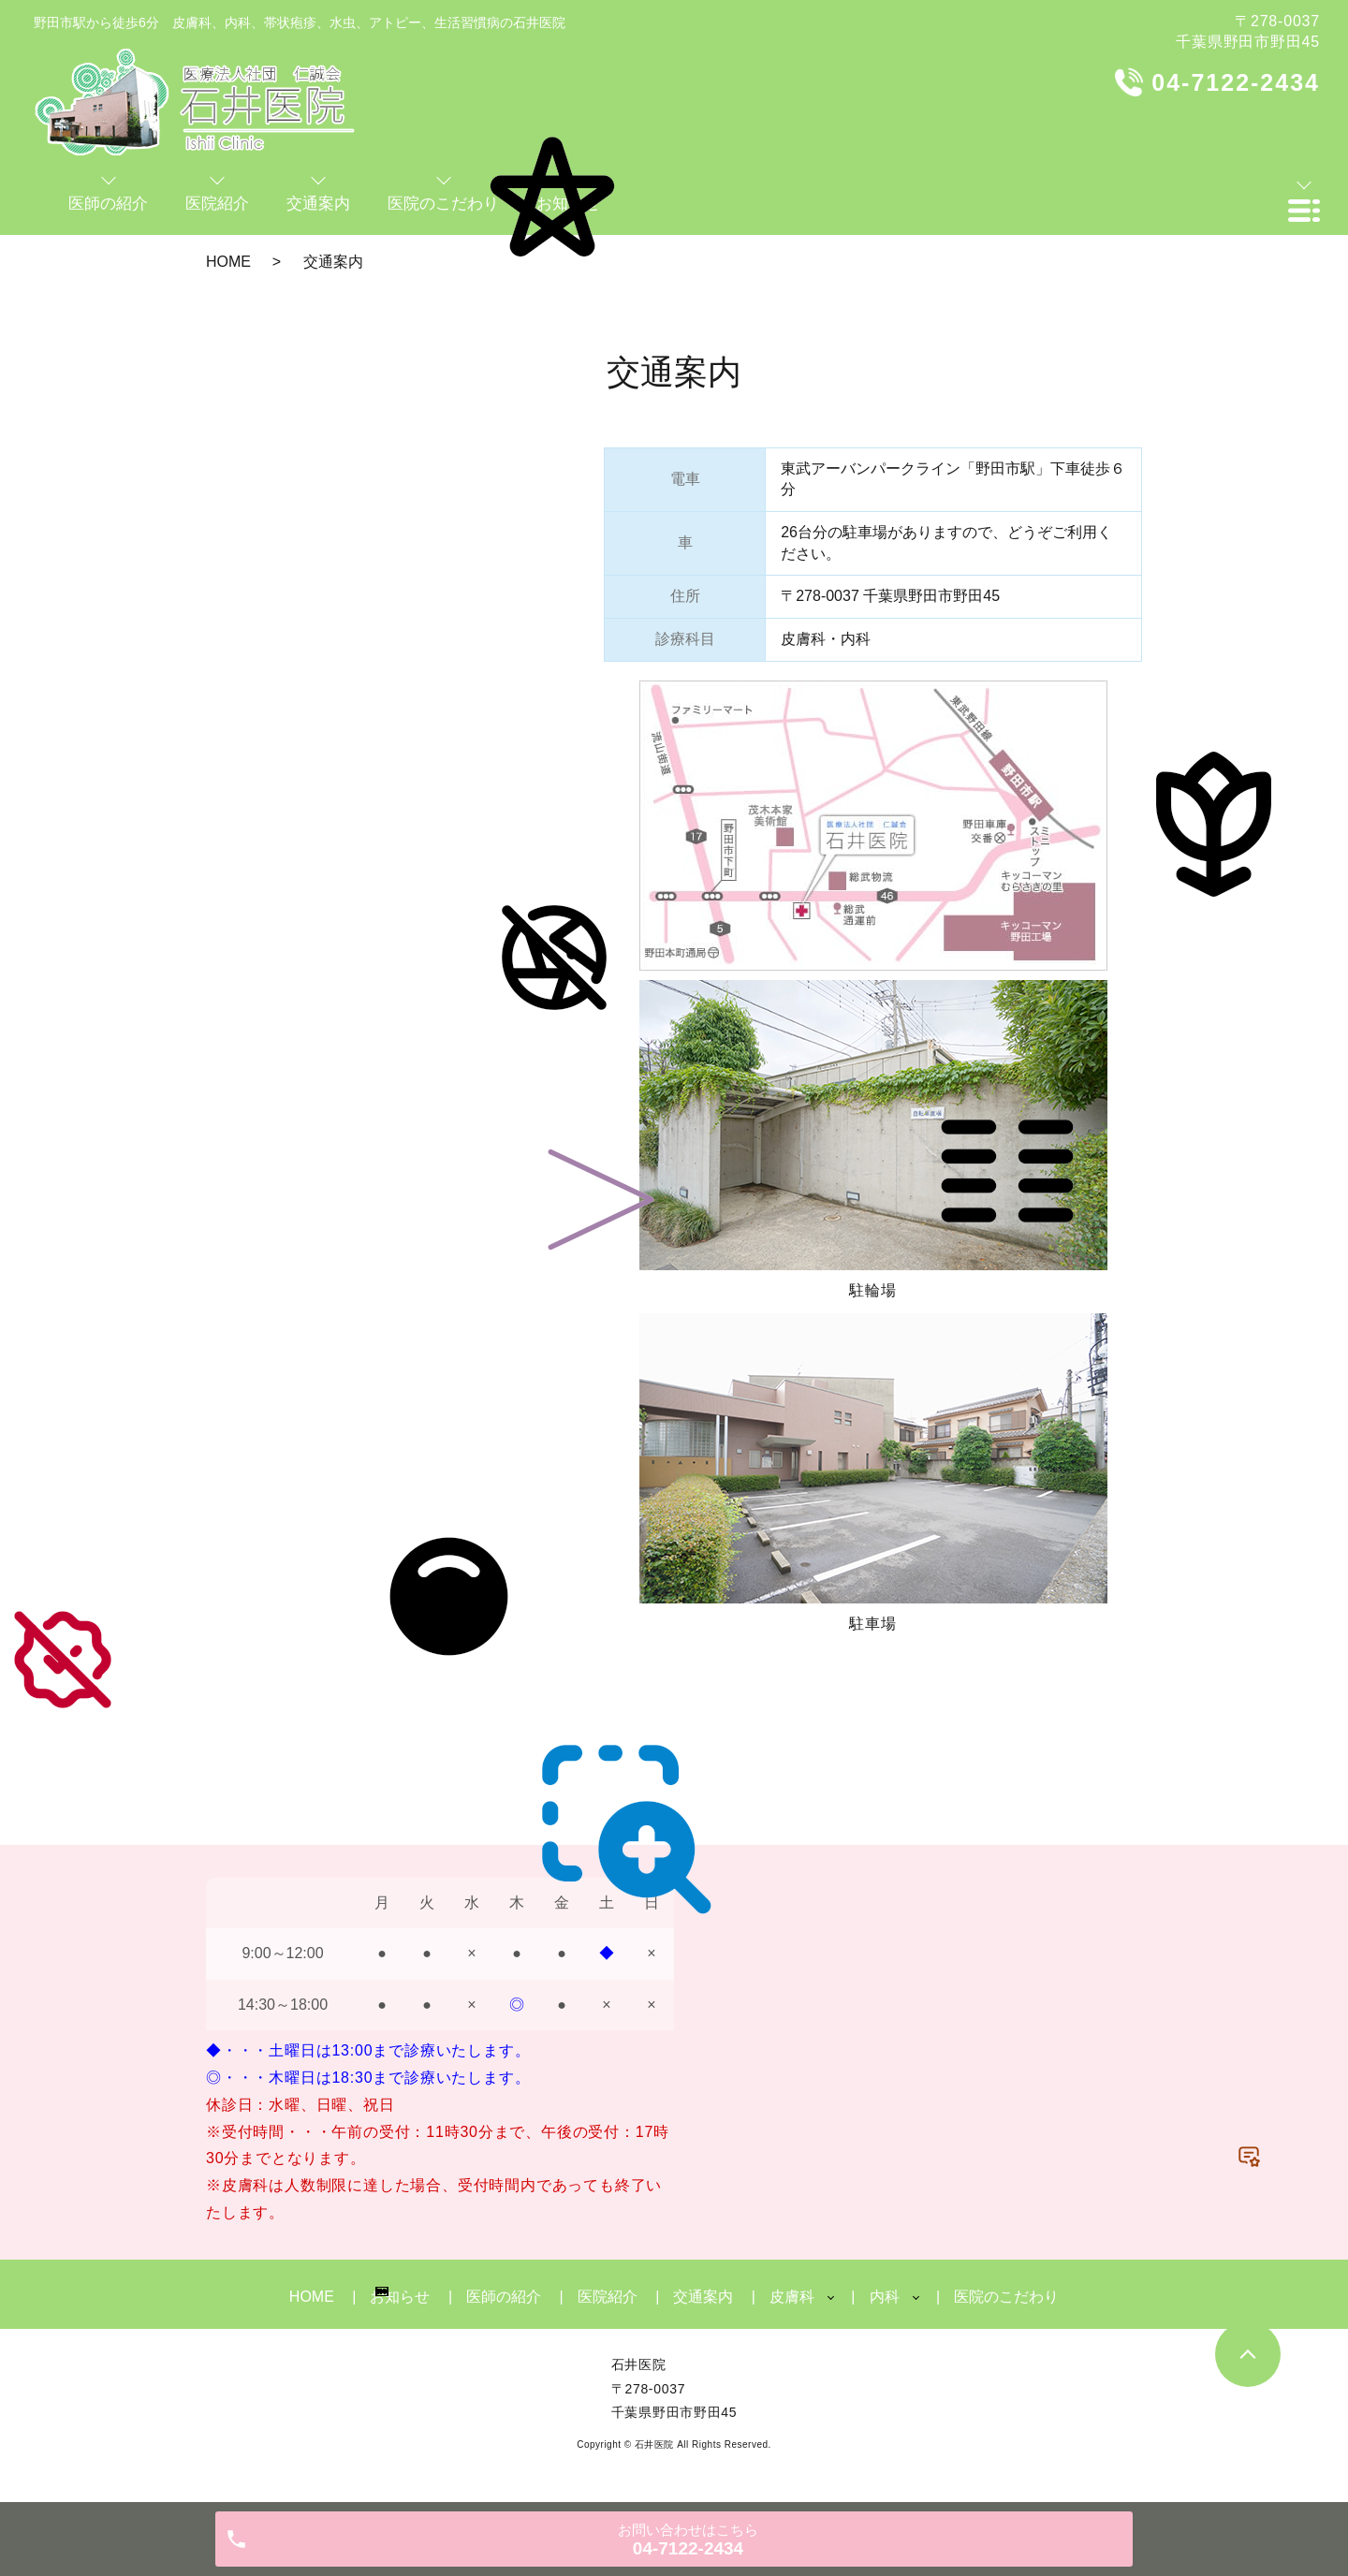 This screenshot has height=2576, width=1348. What do you see at coordinates (1213, 824) in the screenshot?
I see `access garden or plant care features` at bounding box center [1213, 824].